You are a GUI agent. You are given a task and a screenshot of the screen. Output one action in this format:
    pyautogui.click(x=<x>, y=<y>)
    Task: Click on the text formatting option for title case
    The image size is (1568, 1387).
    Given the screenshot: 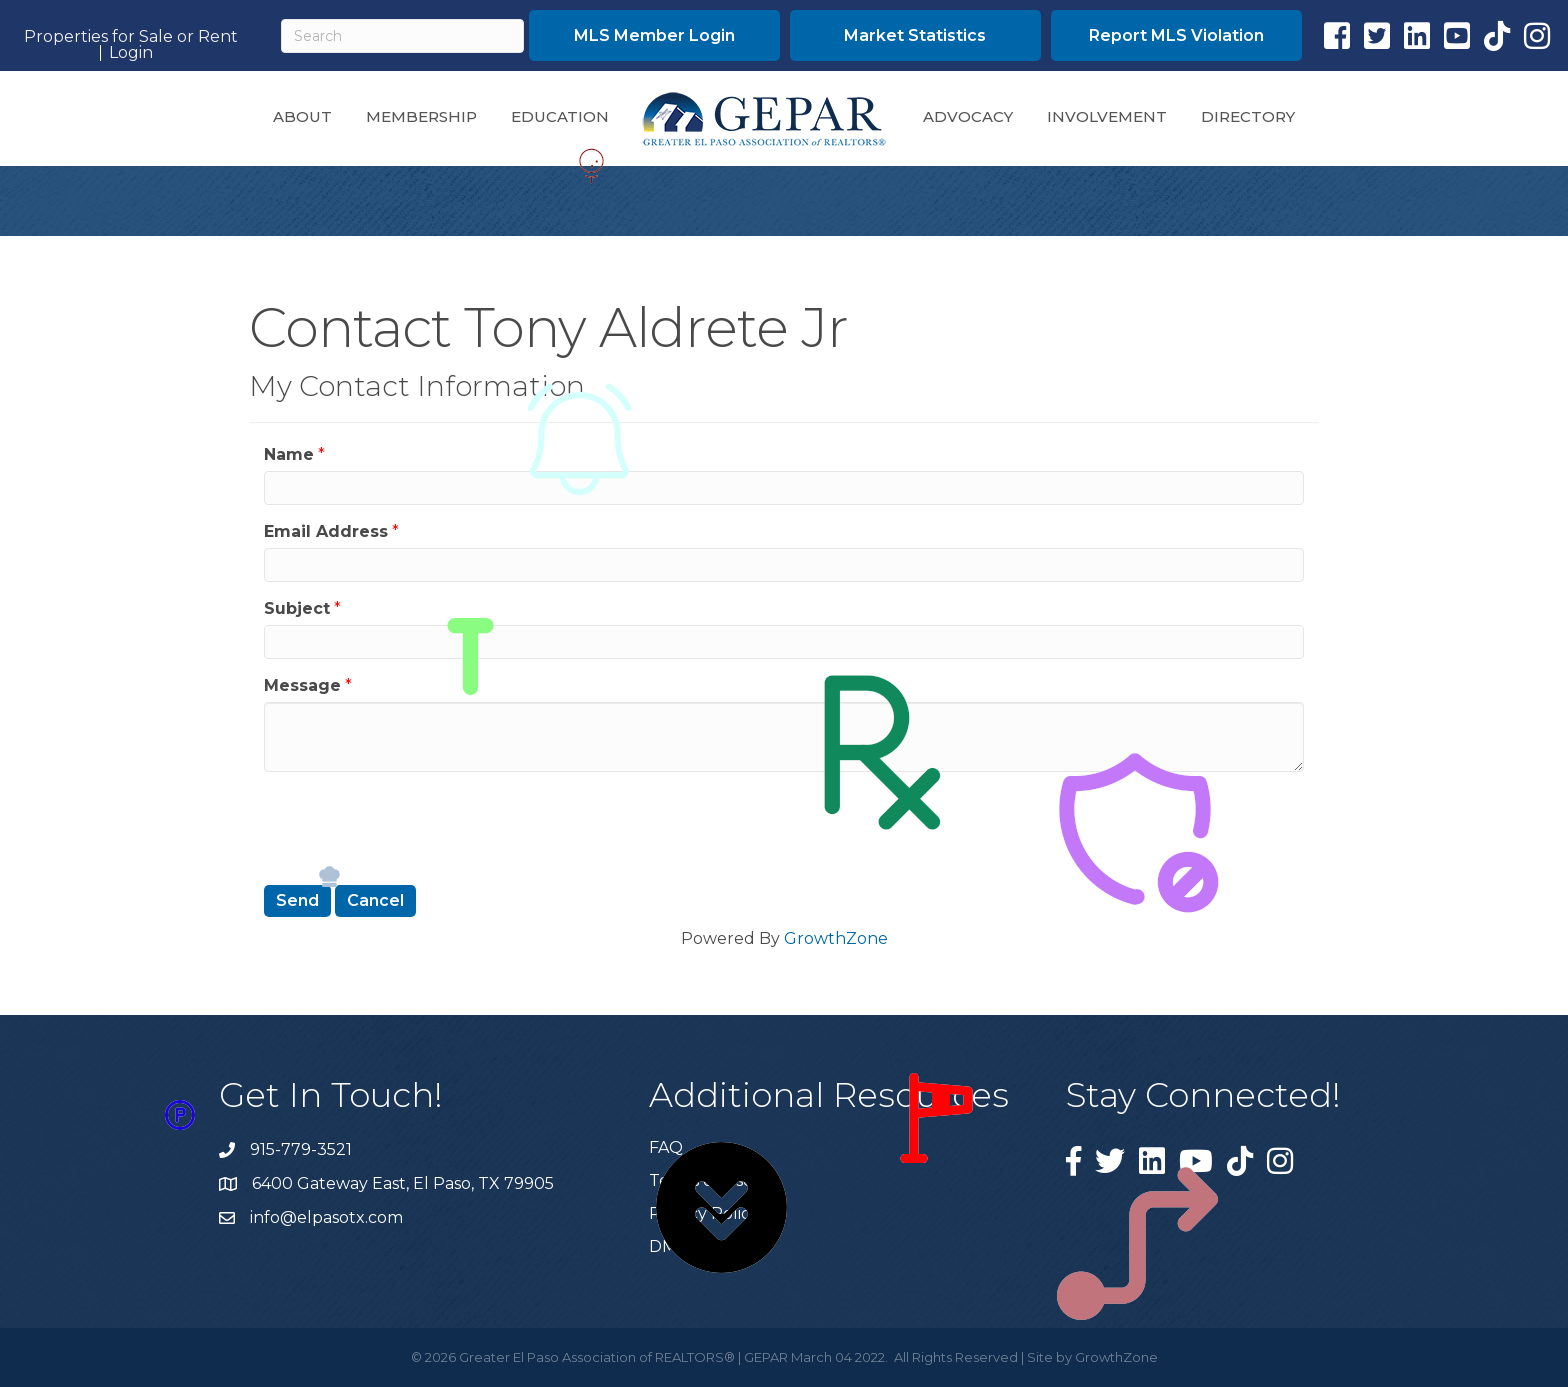 What is the action you would take?
    pyautogui.click(x=470, y=656)
    